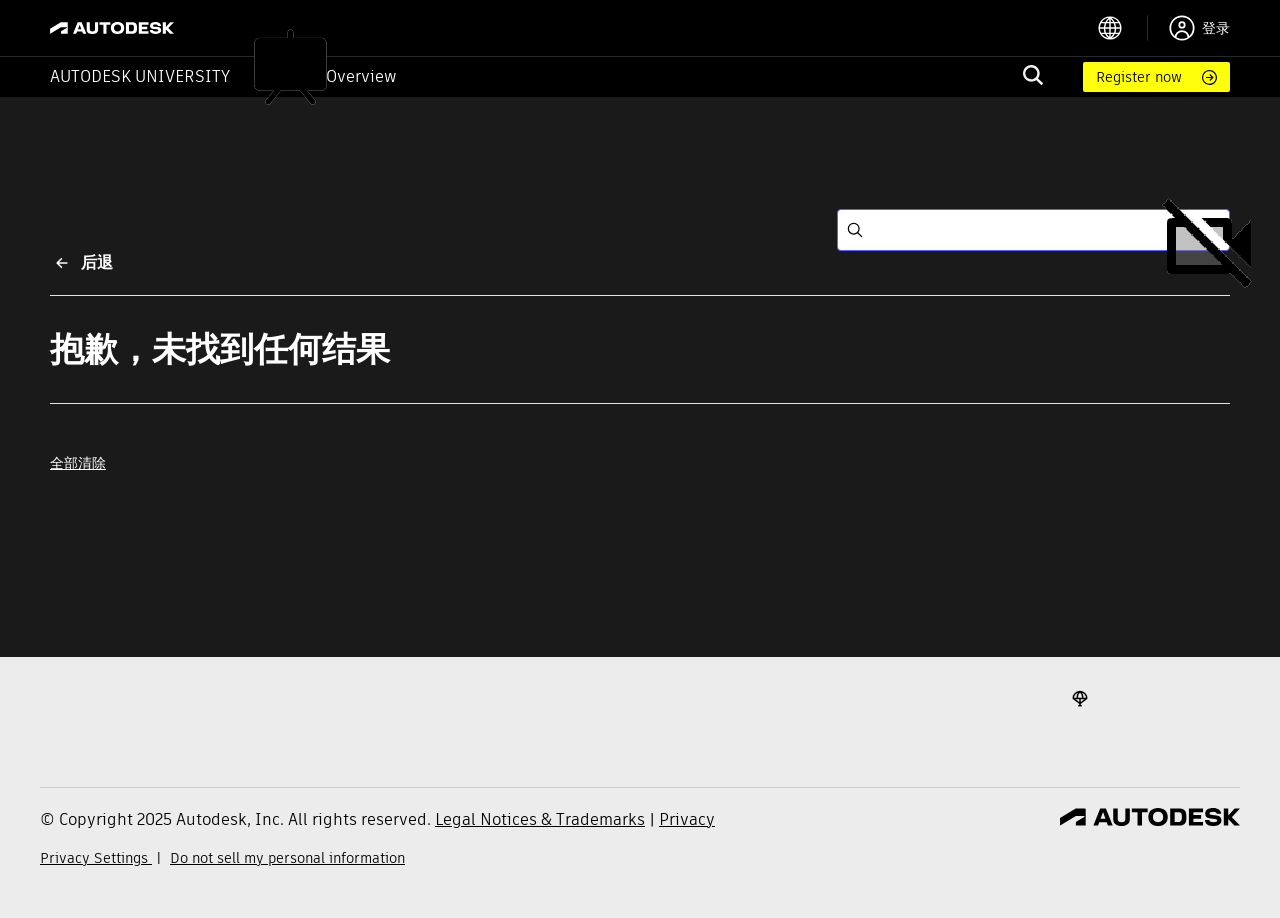 The width and height of the screenshot is (1280, 918). What do you see at coordinates (290, 68) in the screenshot?
I see `start or view a presentation` at bounding box center [290, 68].